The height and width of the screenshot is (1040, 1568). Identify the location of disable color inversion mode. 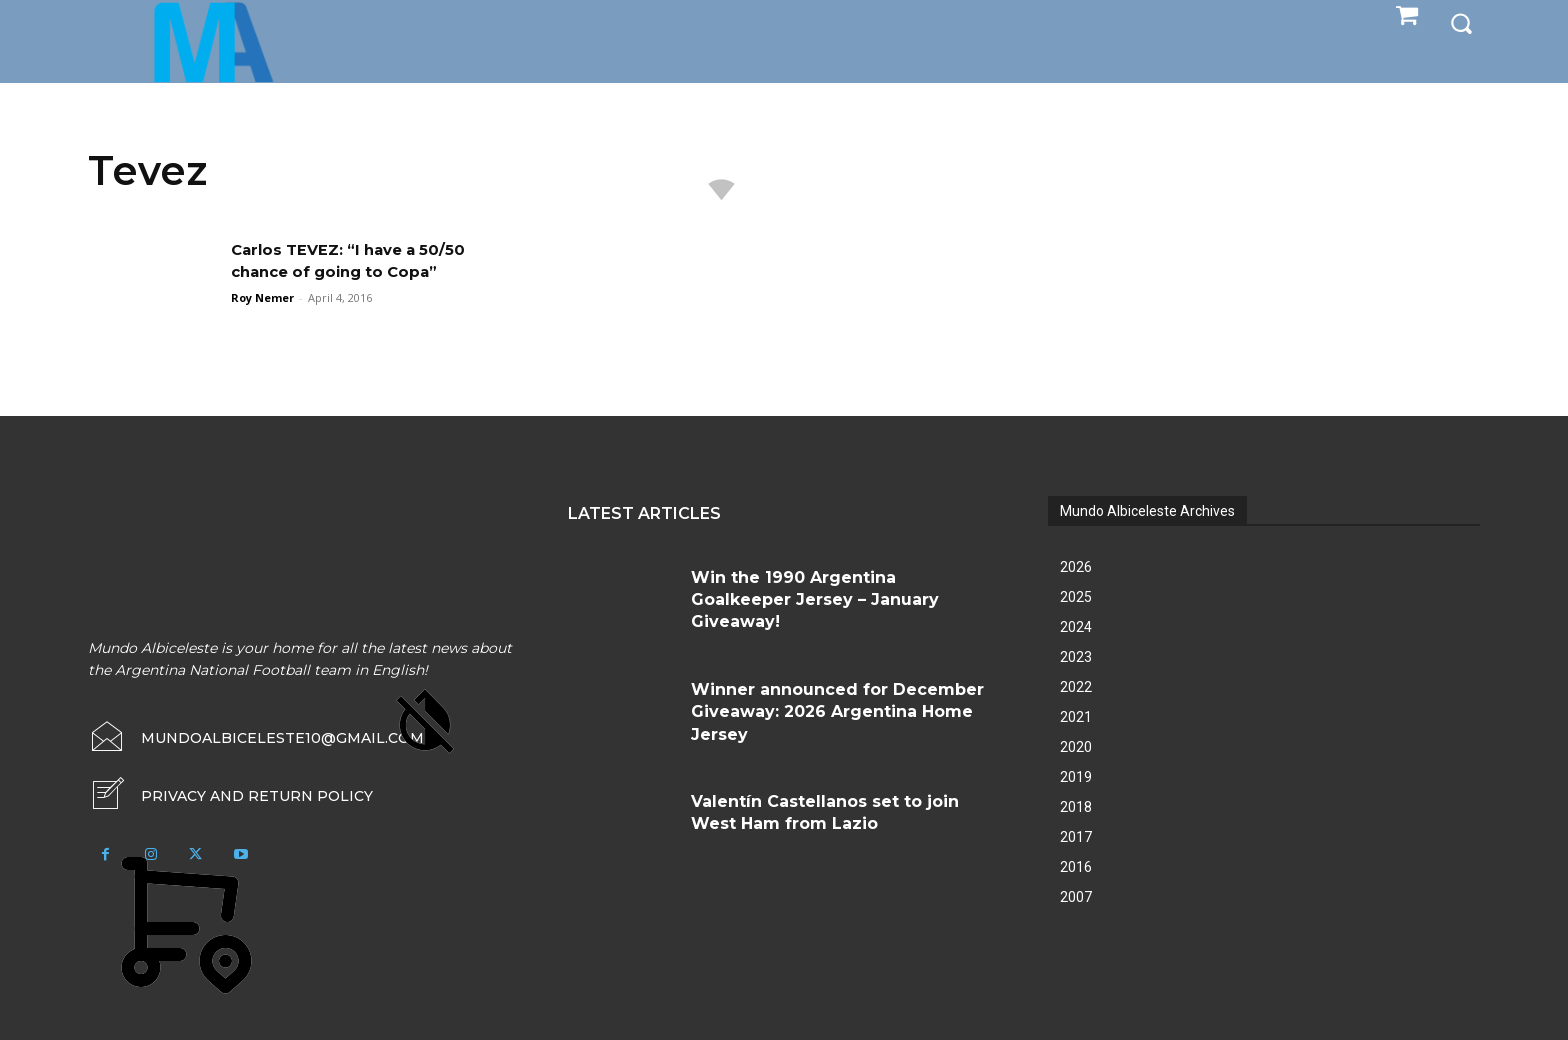
(425, 720).